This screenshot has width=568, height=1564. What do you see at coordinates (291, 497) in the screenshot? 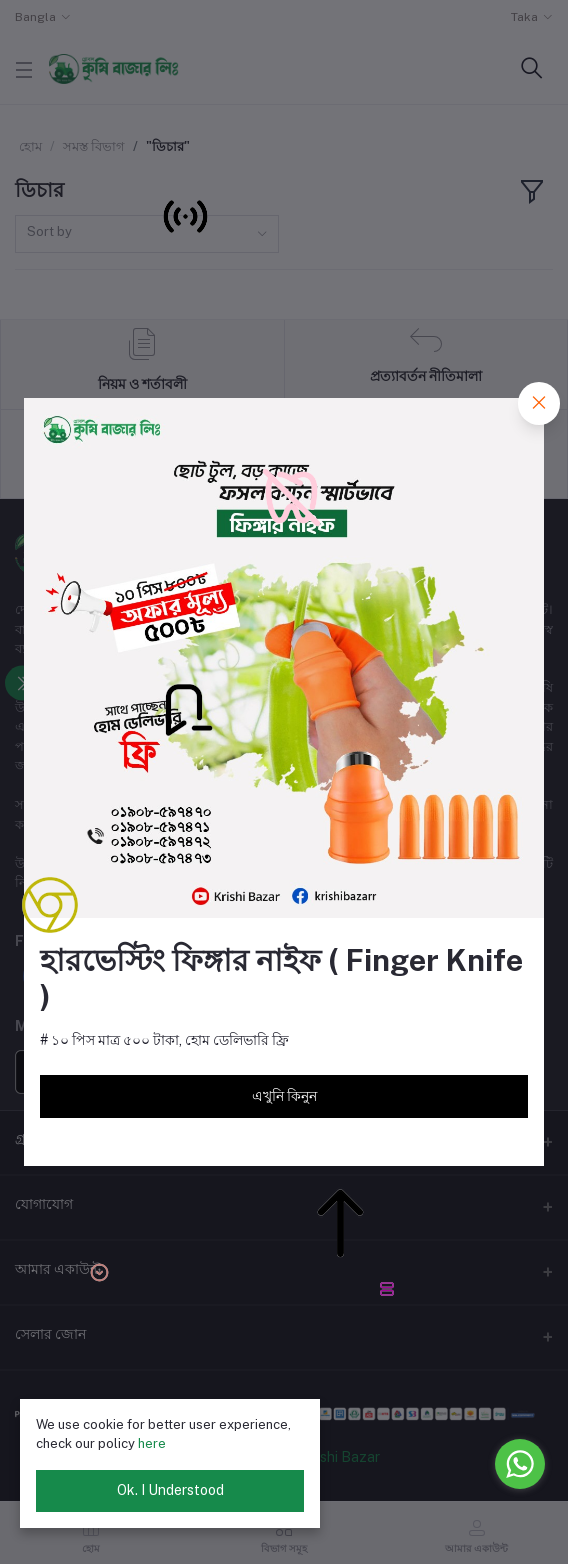
I see `dental services unavailable` at bounding box center [291, 497].